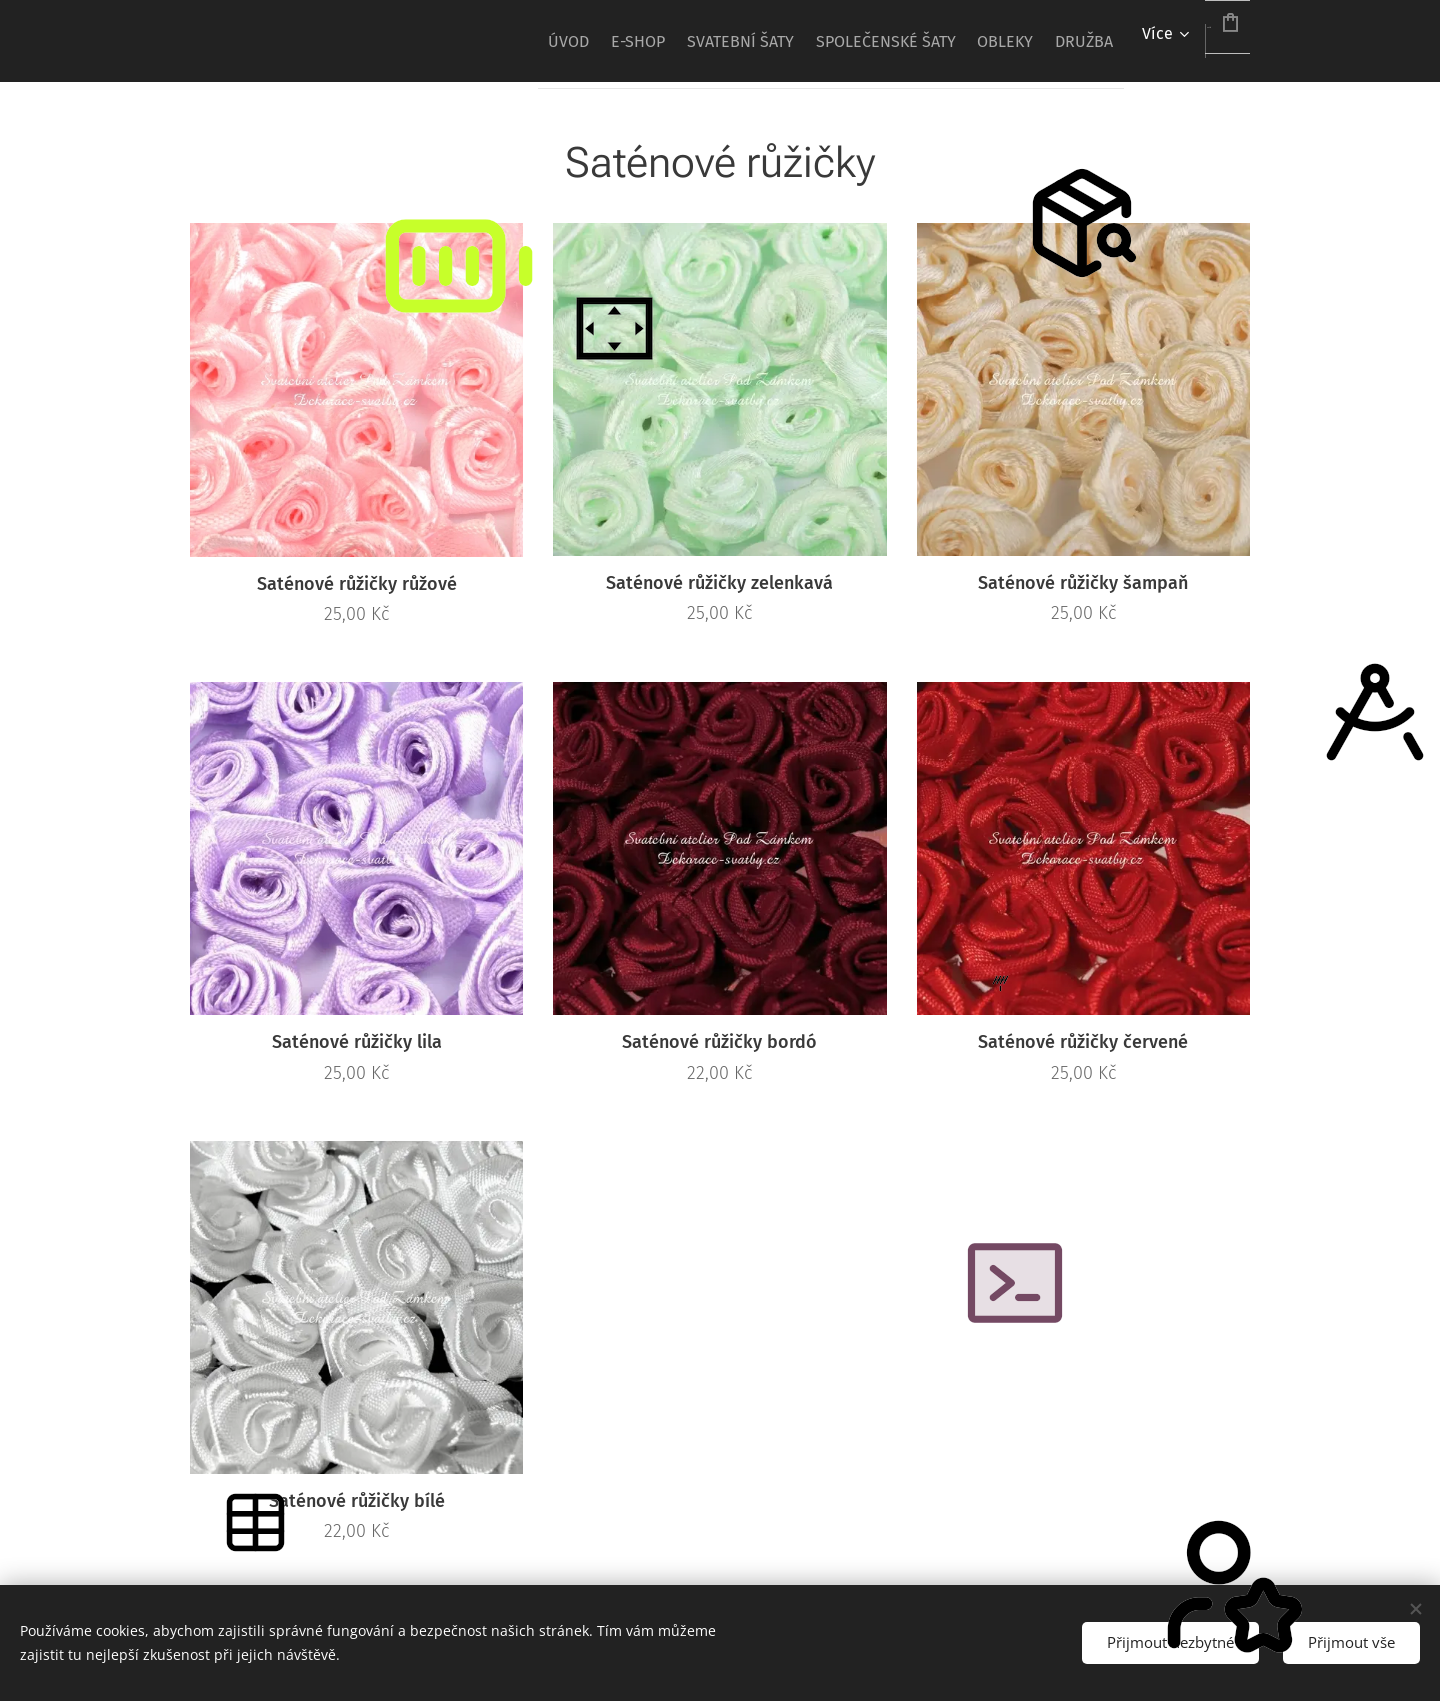  I want to click on view data in table format, so click(255, 1522).